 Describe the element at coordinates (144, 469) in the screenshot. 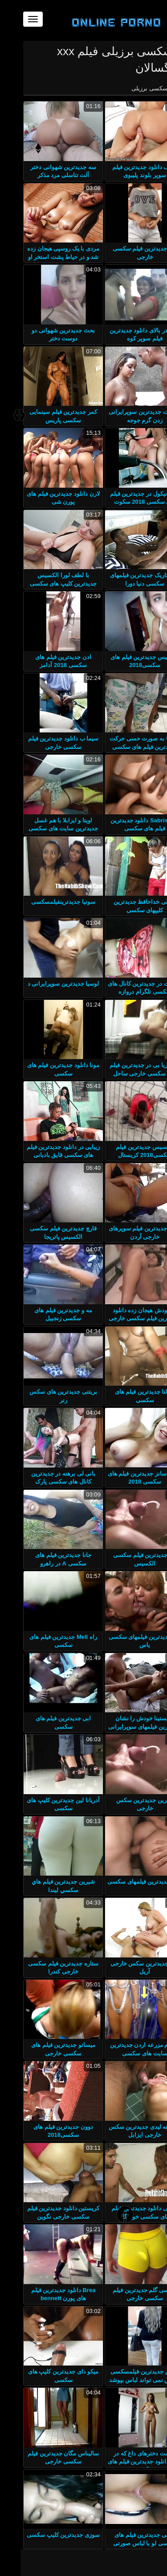

I see `view family or parent account settings` at that location.